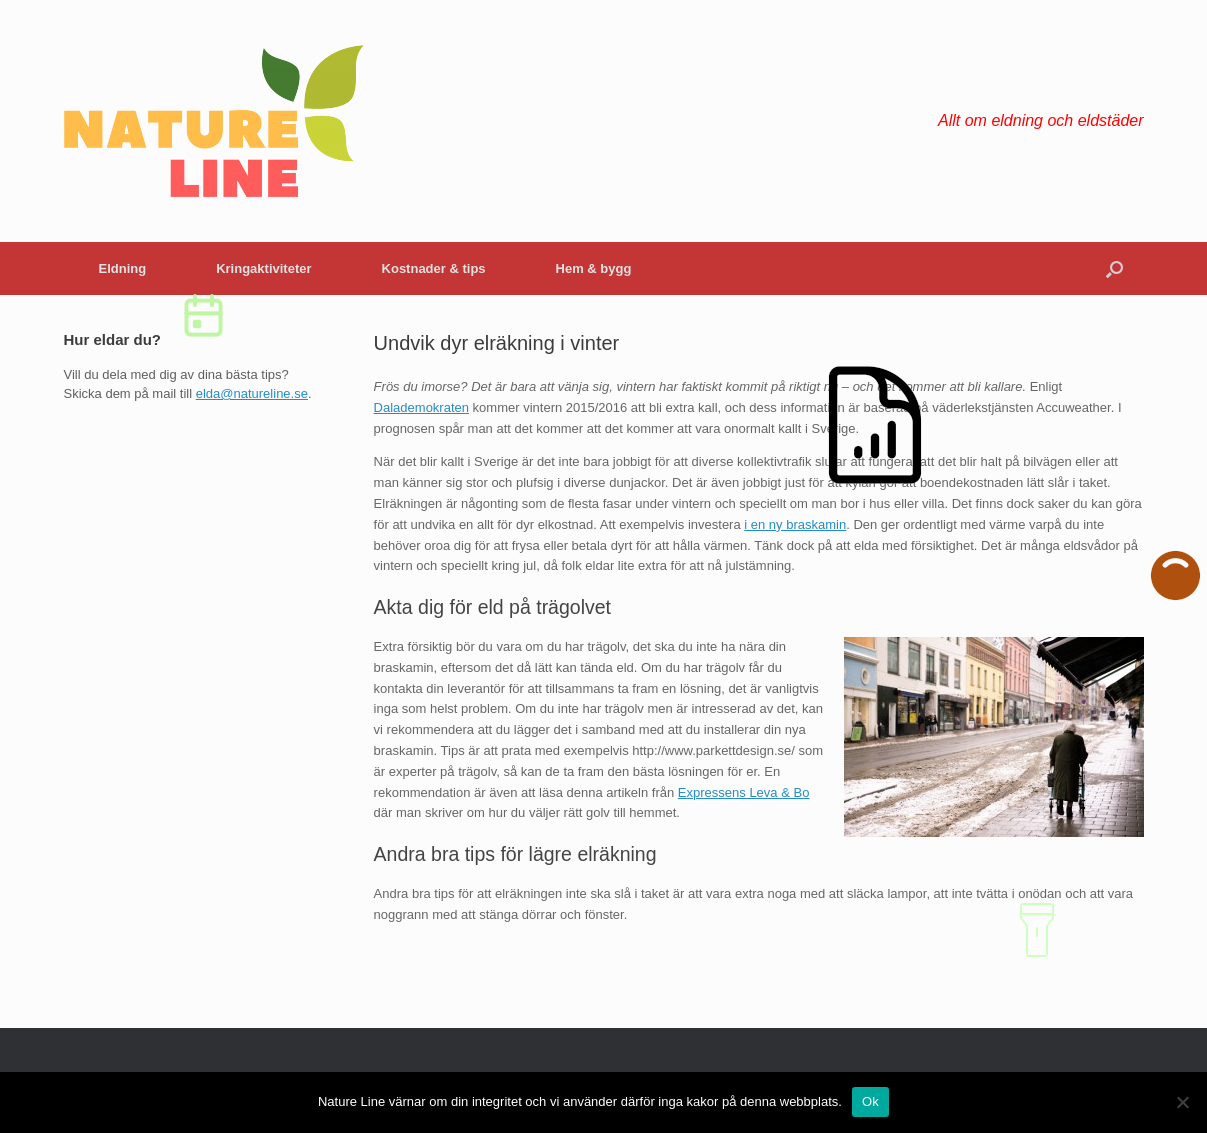  What do you see at coordinates (203, 315) in the screenshot?
I see `view or add a calendar event` at bounding box center [203, 315].